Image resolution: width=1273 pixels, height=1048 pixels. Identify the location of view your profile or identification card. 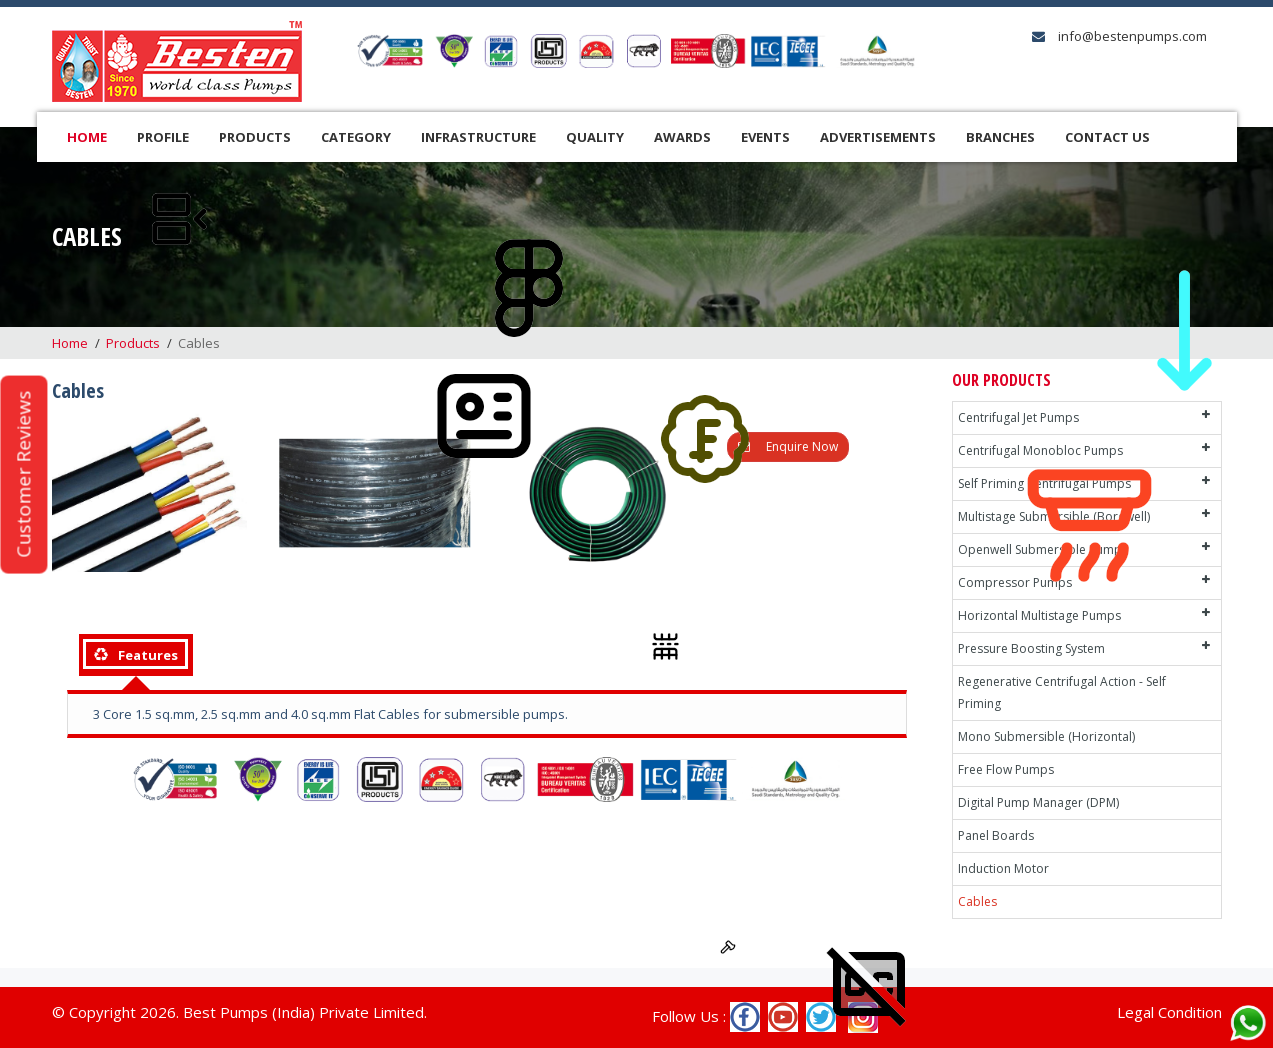
(484, 416).